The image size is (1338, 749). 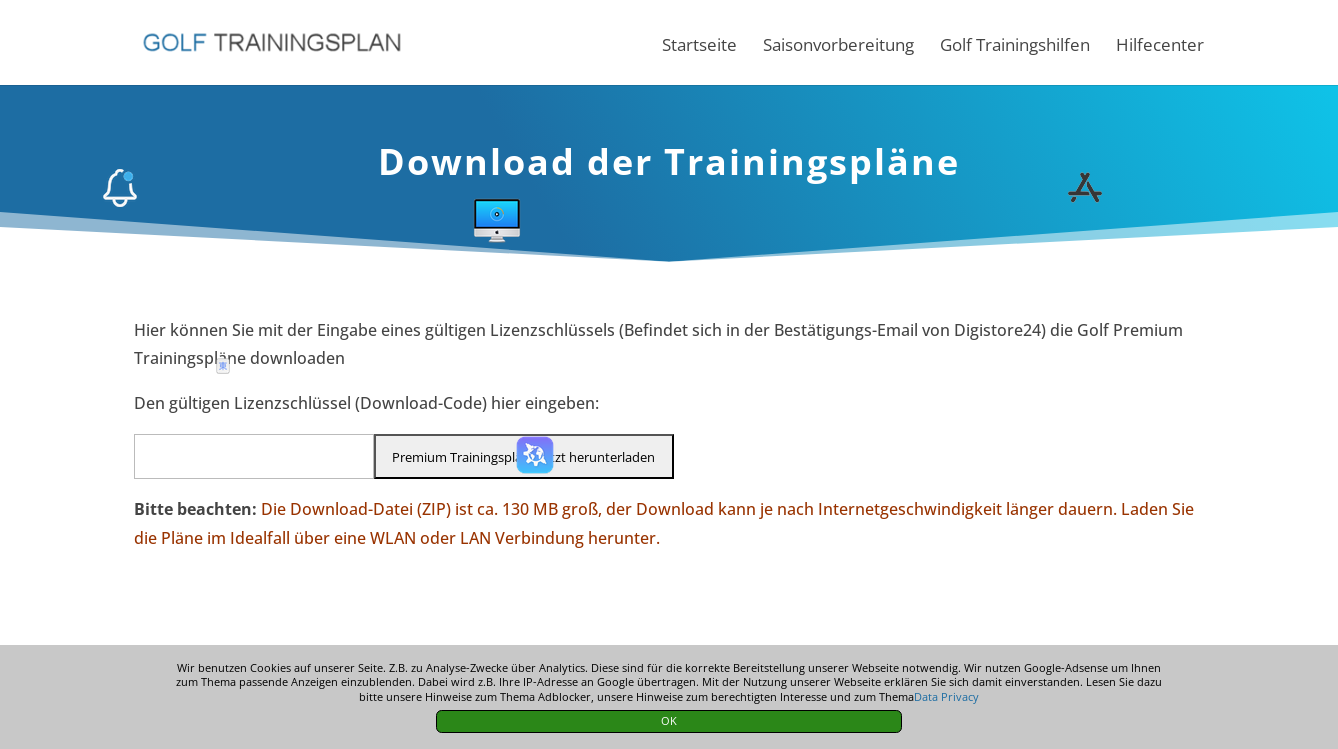 What do you see at coordinates (120, 188) in the screenshot?
I see `indicates new notifications available` at bounding box center [120, 188].